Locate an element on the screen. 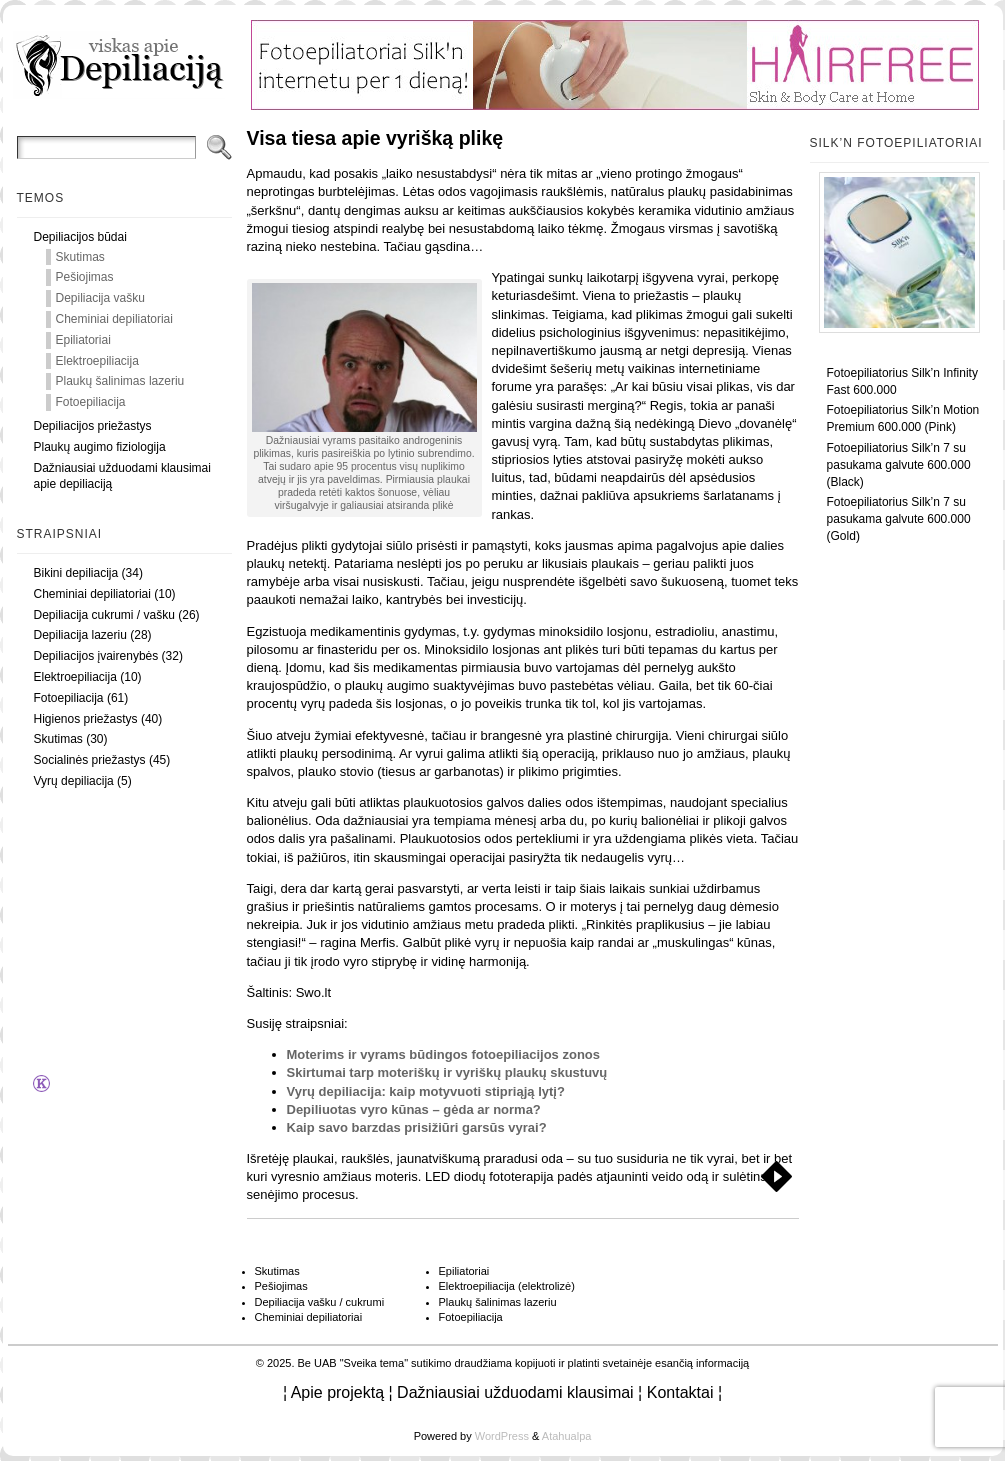 This screenshot has width=1005, height=1461. open Stremio media streaming app is located at coordinates (776, 1176).